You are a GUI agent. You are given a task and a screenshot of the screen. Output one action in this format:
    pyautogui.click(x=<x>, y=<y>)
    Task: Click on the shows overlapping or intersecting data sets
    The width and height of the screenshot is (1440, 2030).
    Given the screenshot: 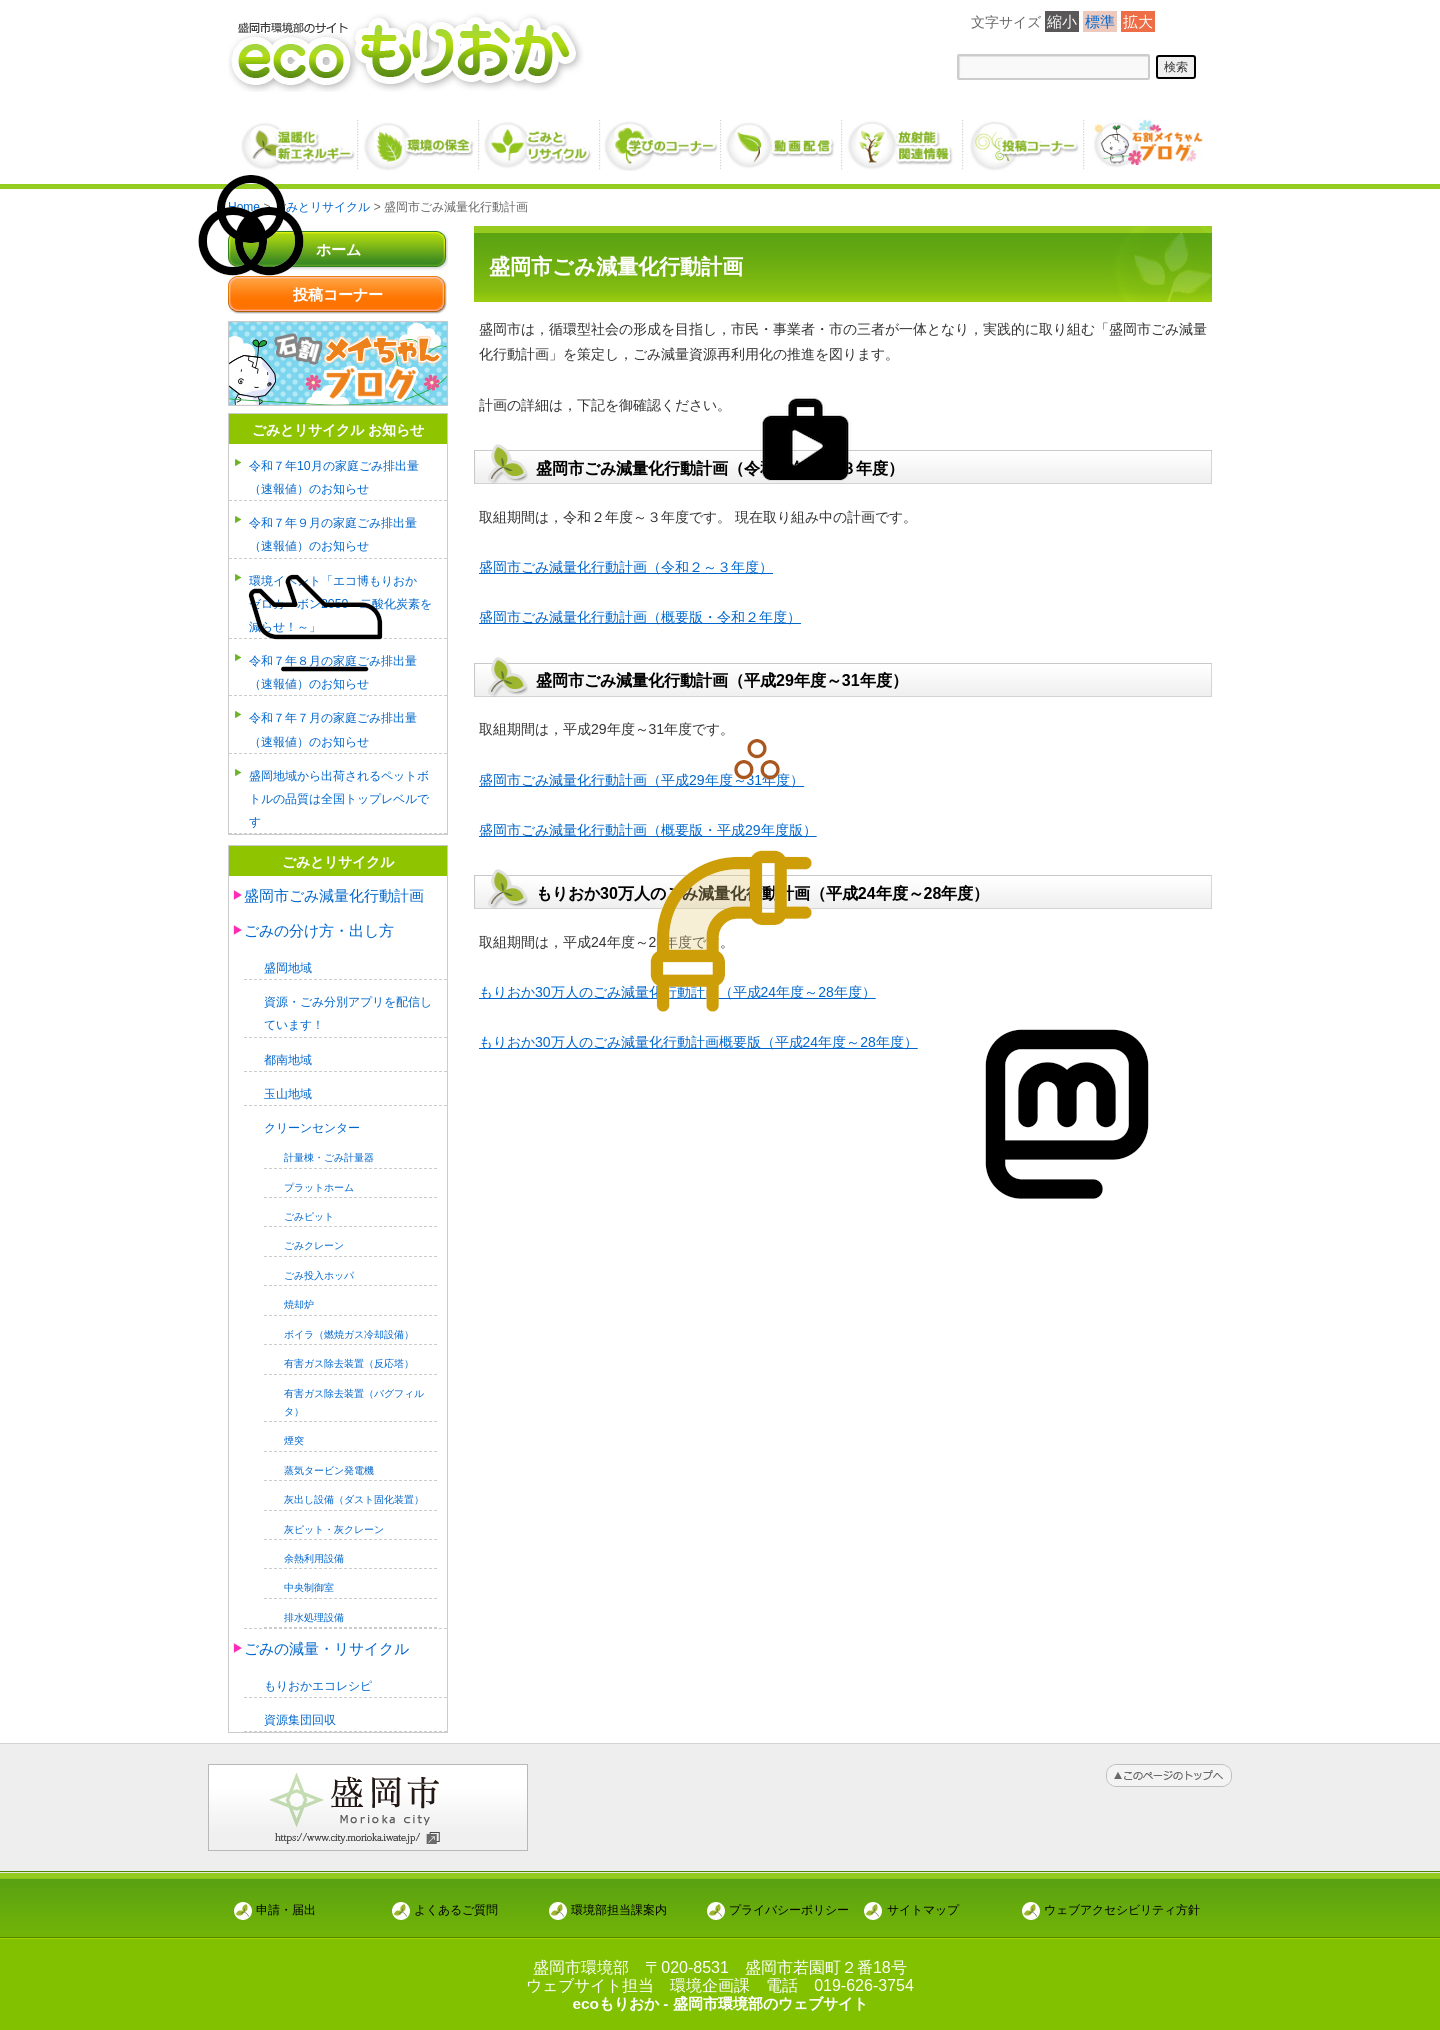 What is the action you would take?
    pyautogui.click(x=251, y=227)
    